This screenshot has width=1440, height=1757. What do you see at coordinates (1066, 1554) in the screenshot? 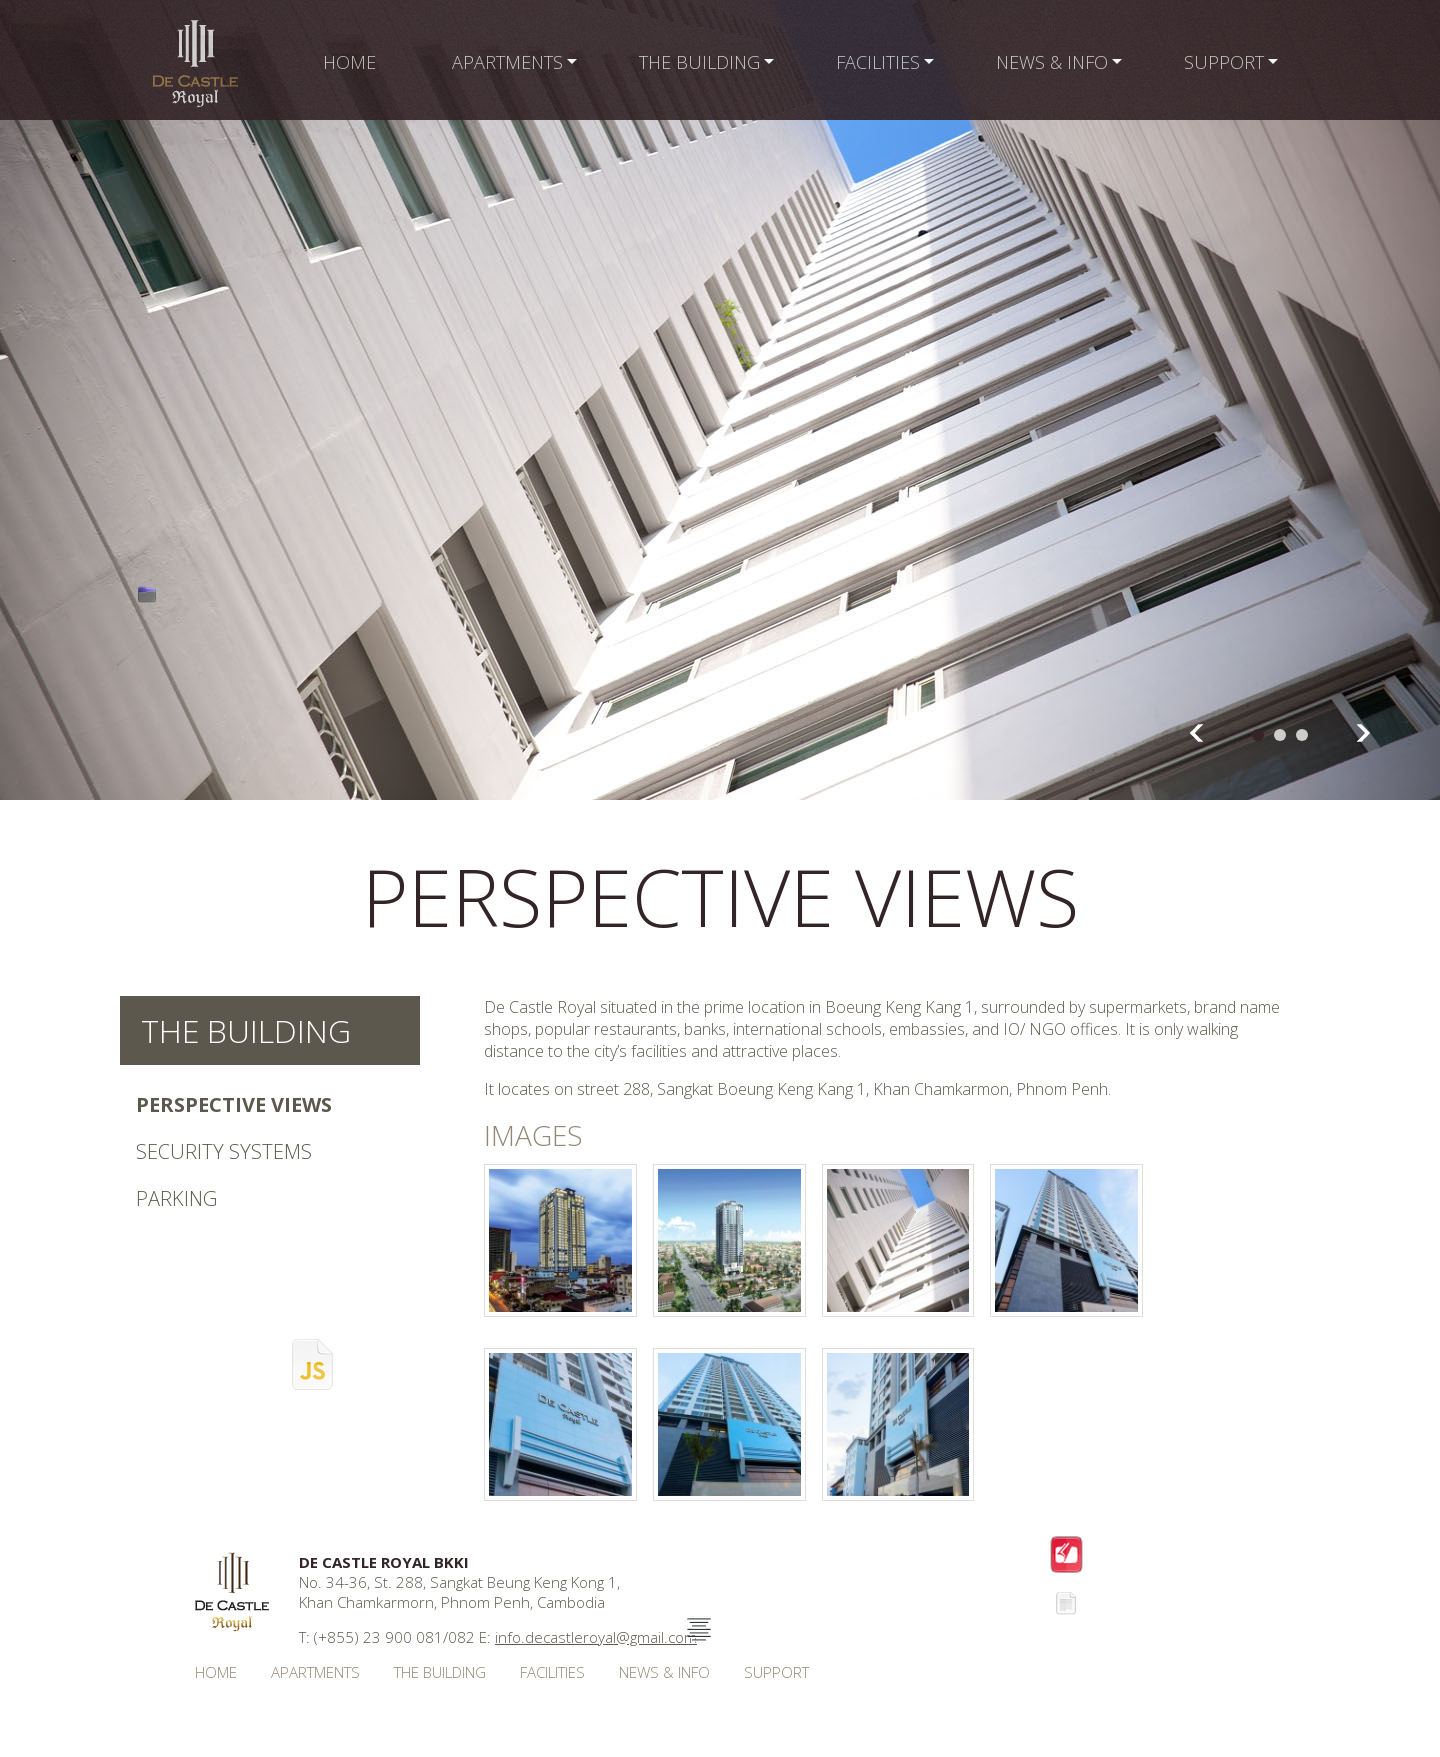
I see `indicates a postscript (.ps) or .eps file type` at bounding box center [1066, 1554].